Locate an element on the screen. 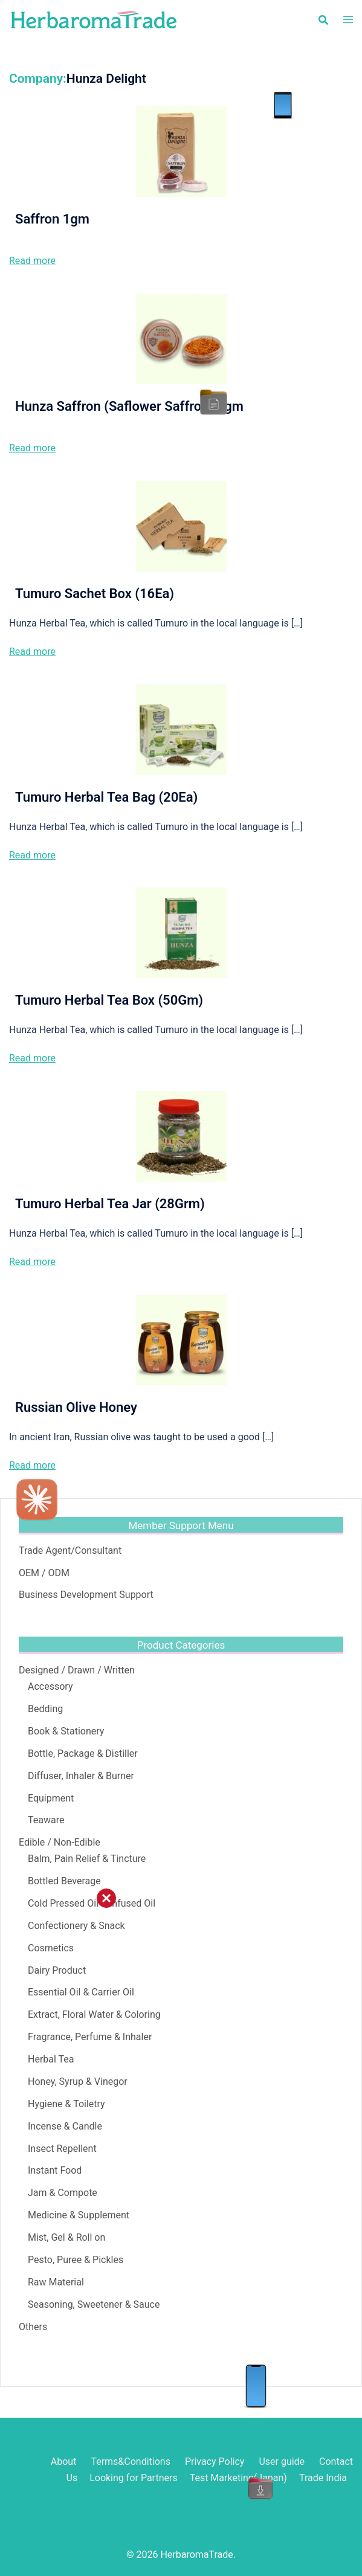 The height and width of the screenshot is (2576, 362). open your documents folder is located at coordinates (213, 402).